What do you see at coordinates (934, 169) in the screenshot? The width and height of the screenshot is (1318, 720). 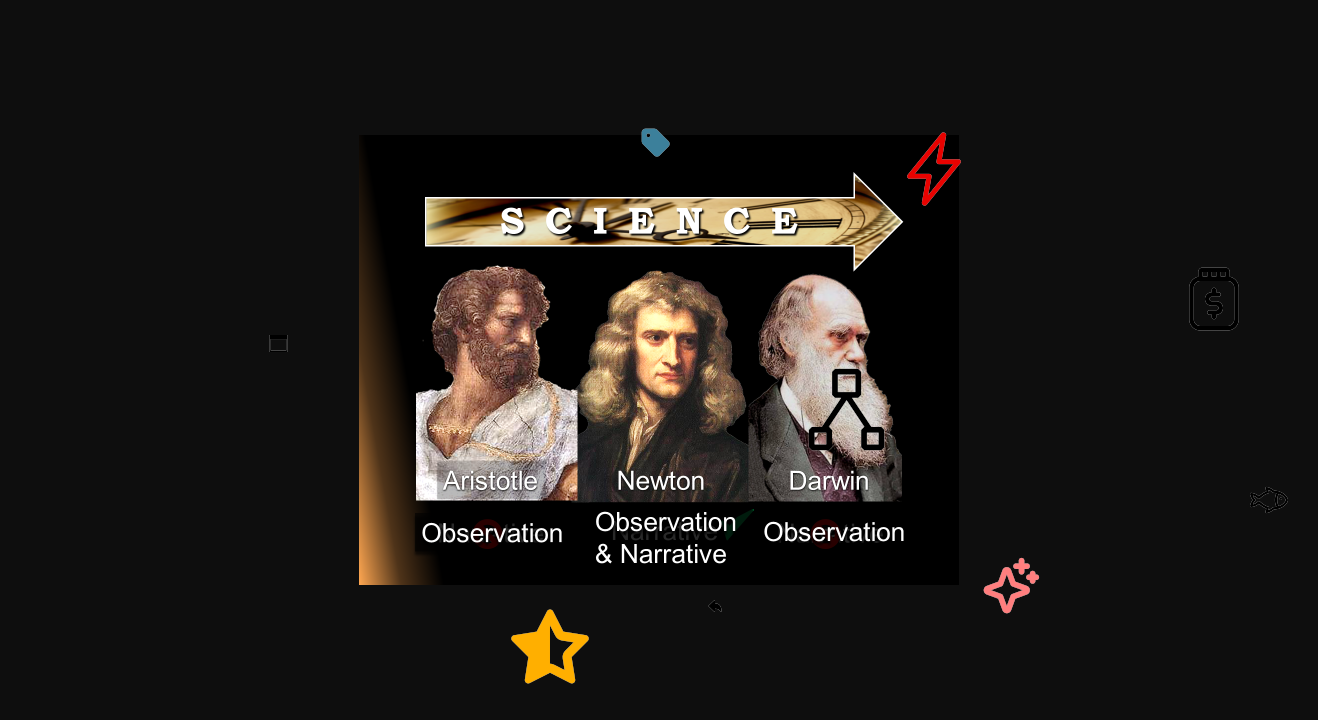 I see `toggle flash on for camera` at bounding box center [934, 169].